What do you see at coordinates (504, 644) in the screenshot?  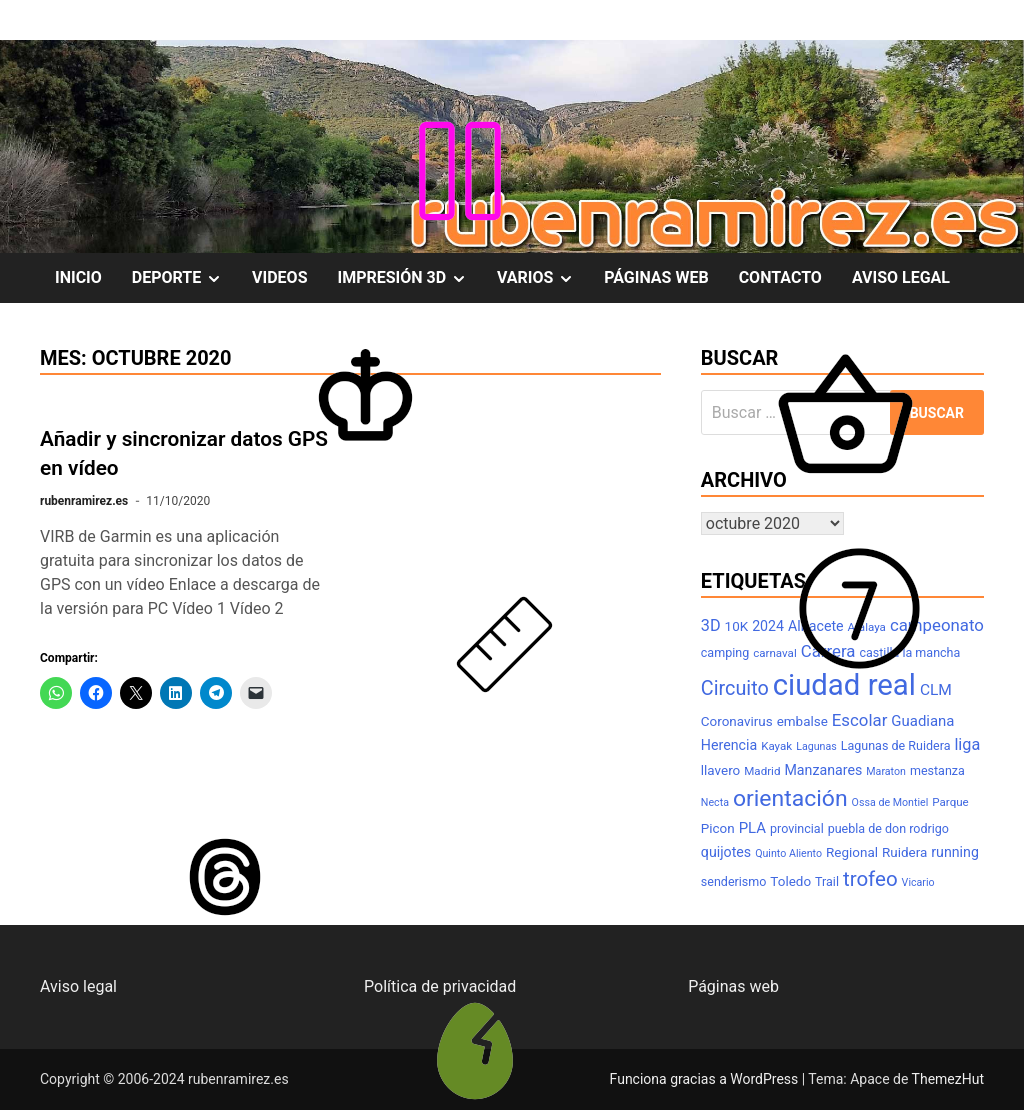 I see `access measurement tools` at bounding box center [504, 644].